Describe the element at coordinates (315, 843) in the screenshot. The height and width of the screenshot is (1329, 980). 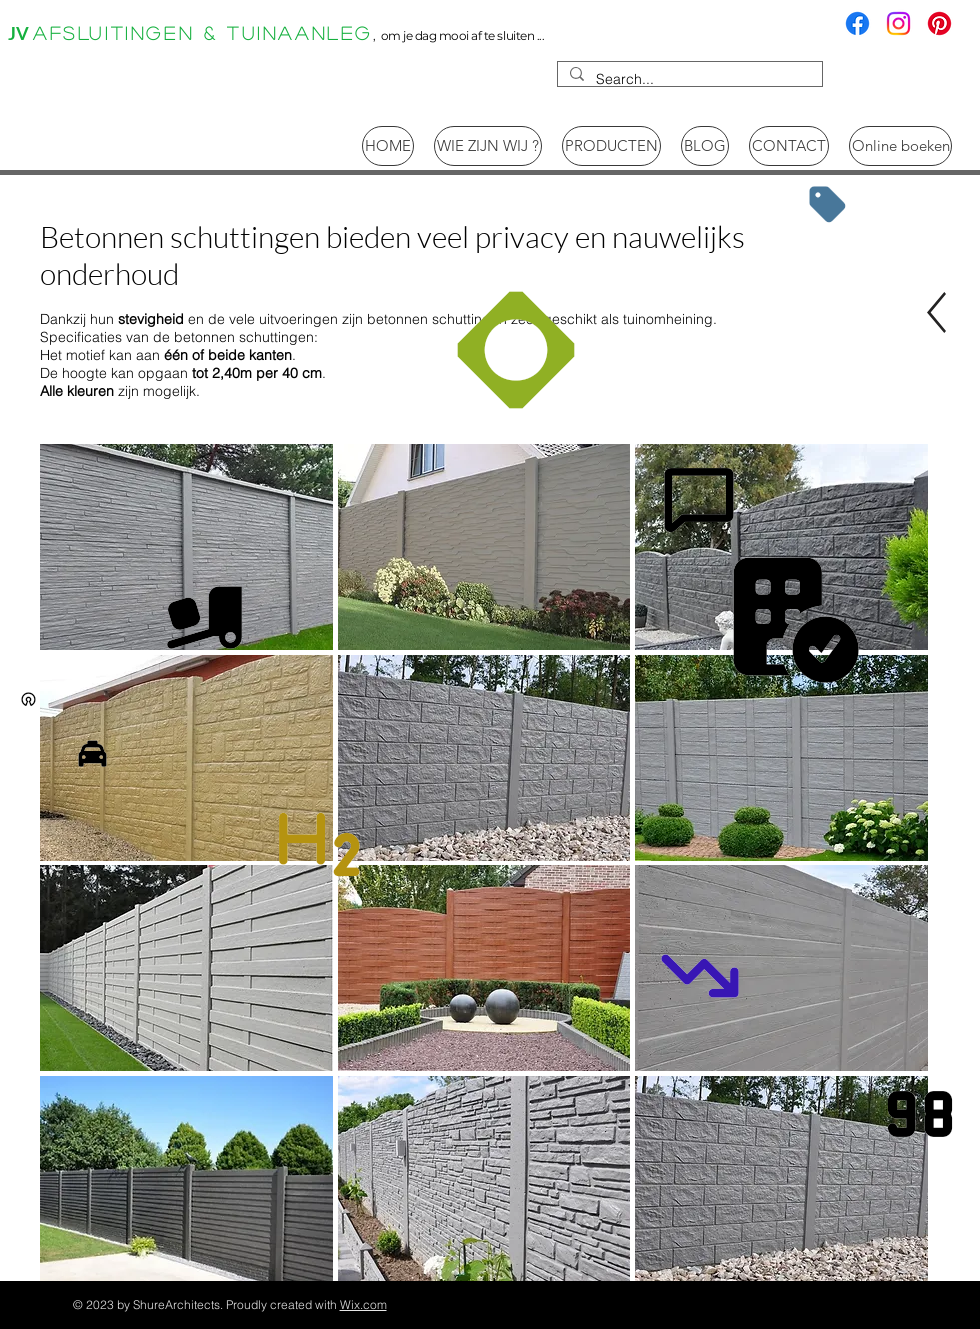
I see `format text as heading level 2` at that location.